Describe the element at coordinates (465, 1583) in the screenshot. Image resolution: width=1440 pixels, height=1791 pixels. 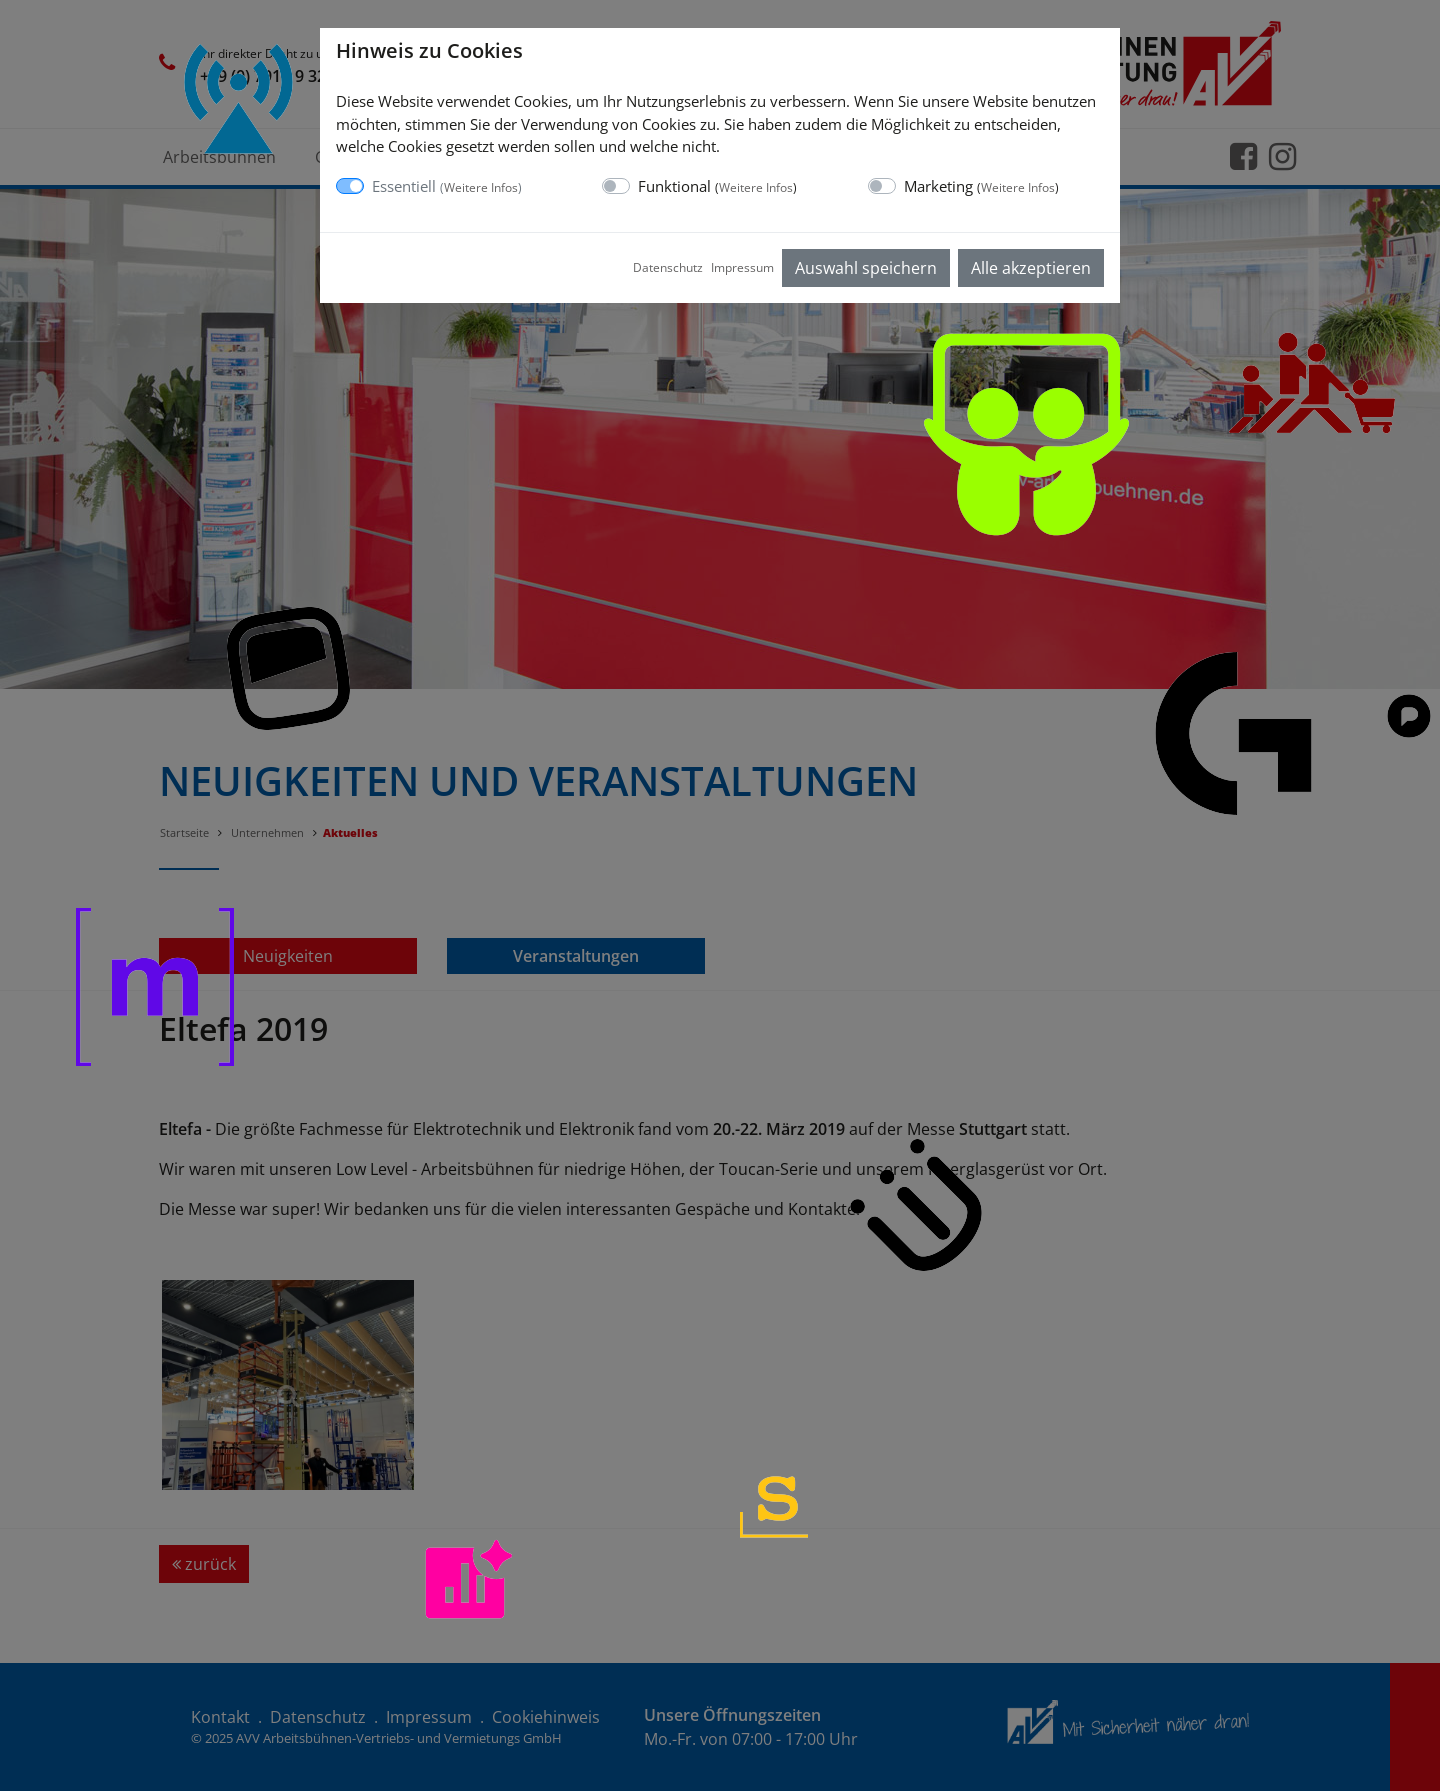
I see `view AI-powered analytics dashboard` at that location.